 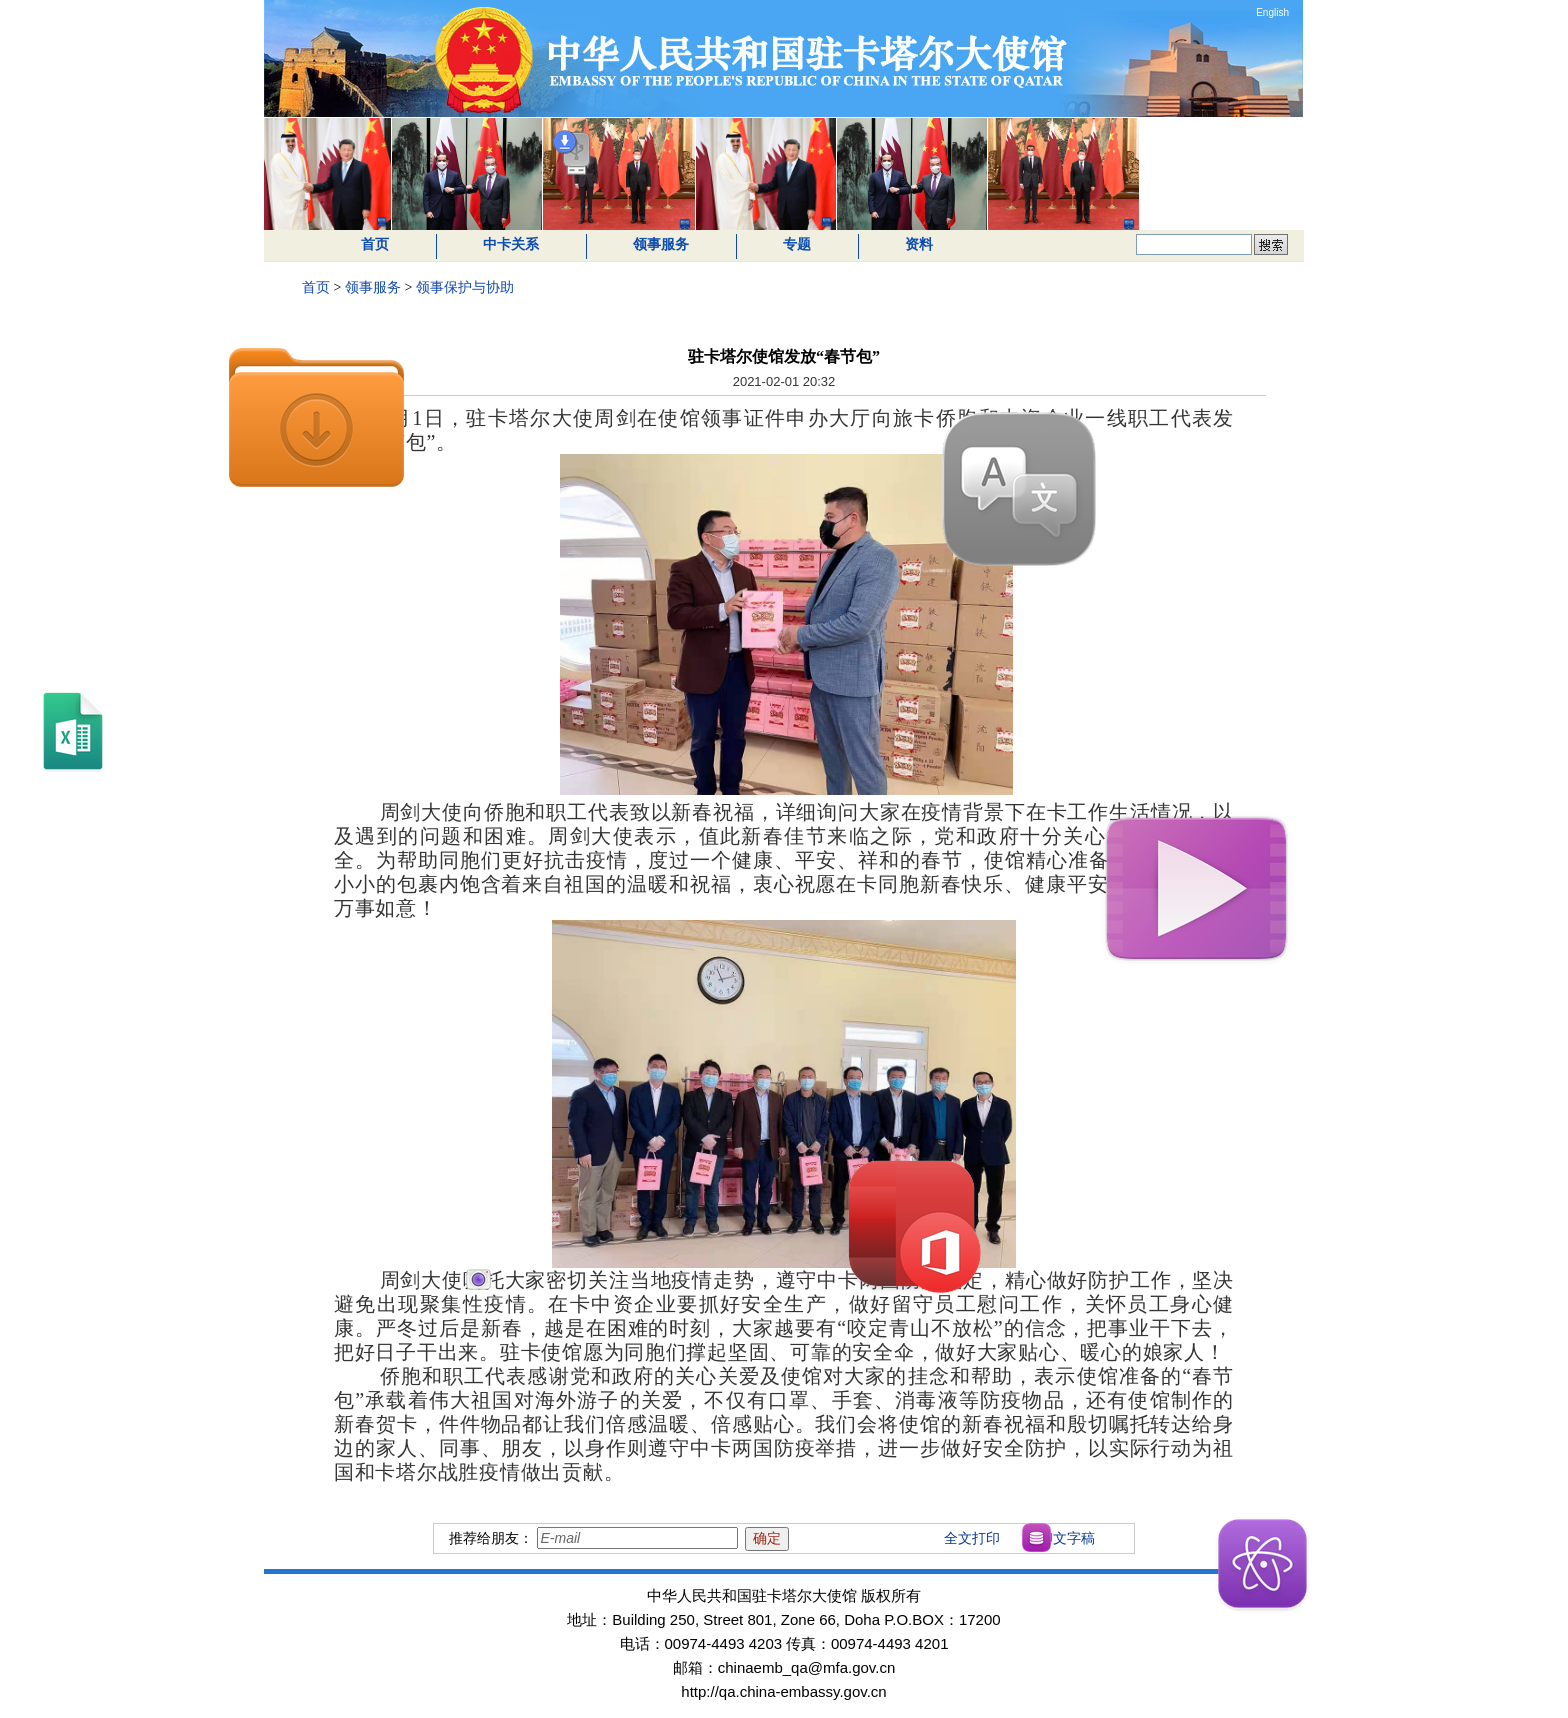 What do you see at coordinates (316, 417) in the screenshot?
I see `access your downloads folder` at bounding box center [316, 417].